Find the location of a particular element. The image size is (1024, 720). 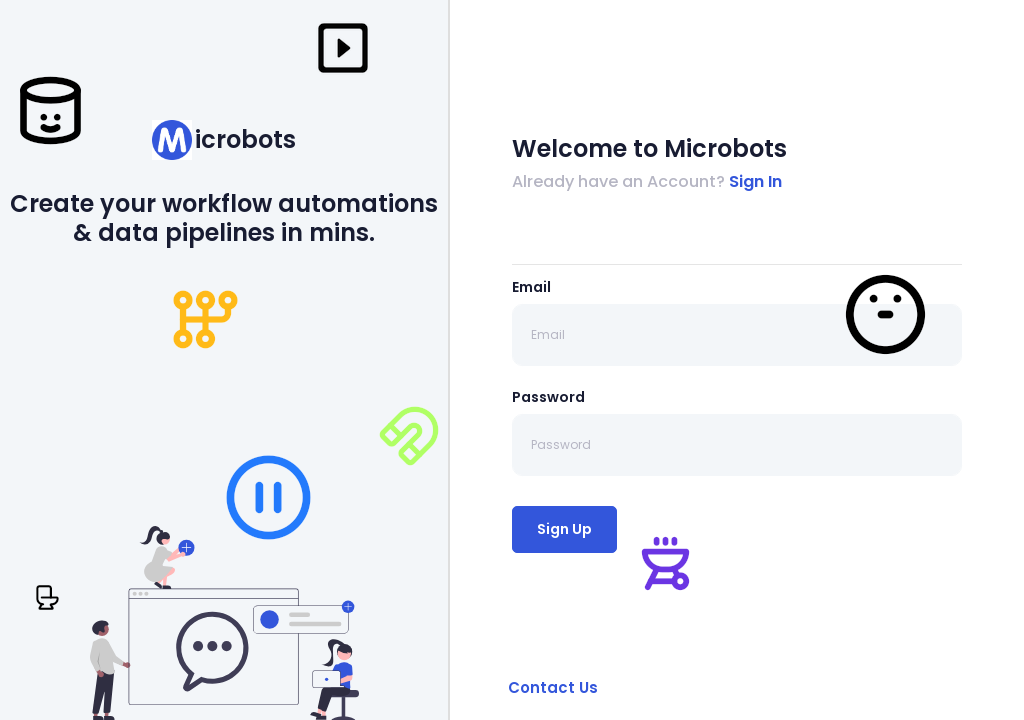

pause media playback is located at coordinates (268, 497).